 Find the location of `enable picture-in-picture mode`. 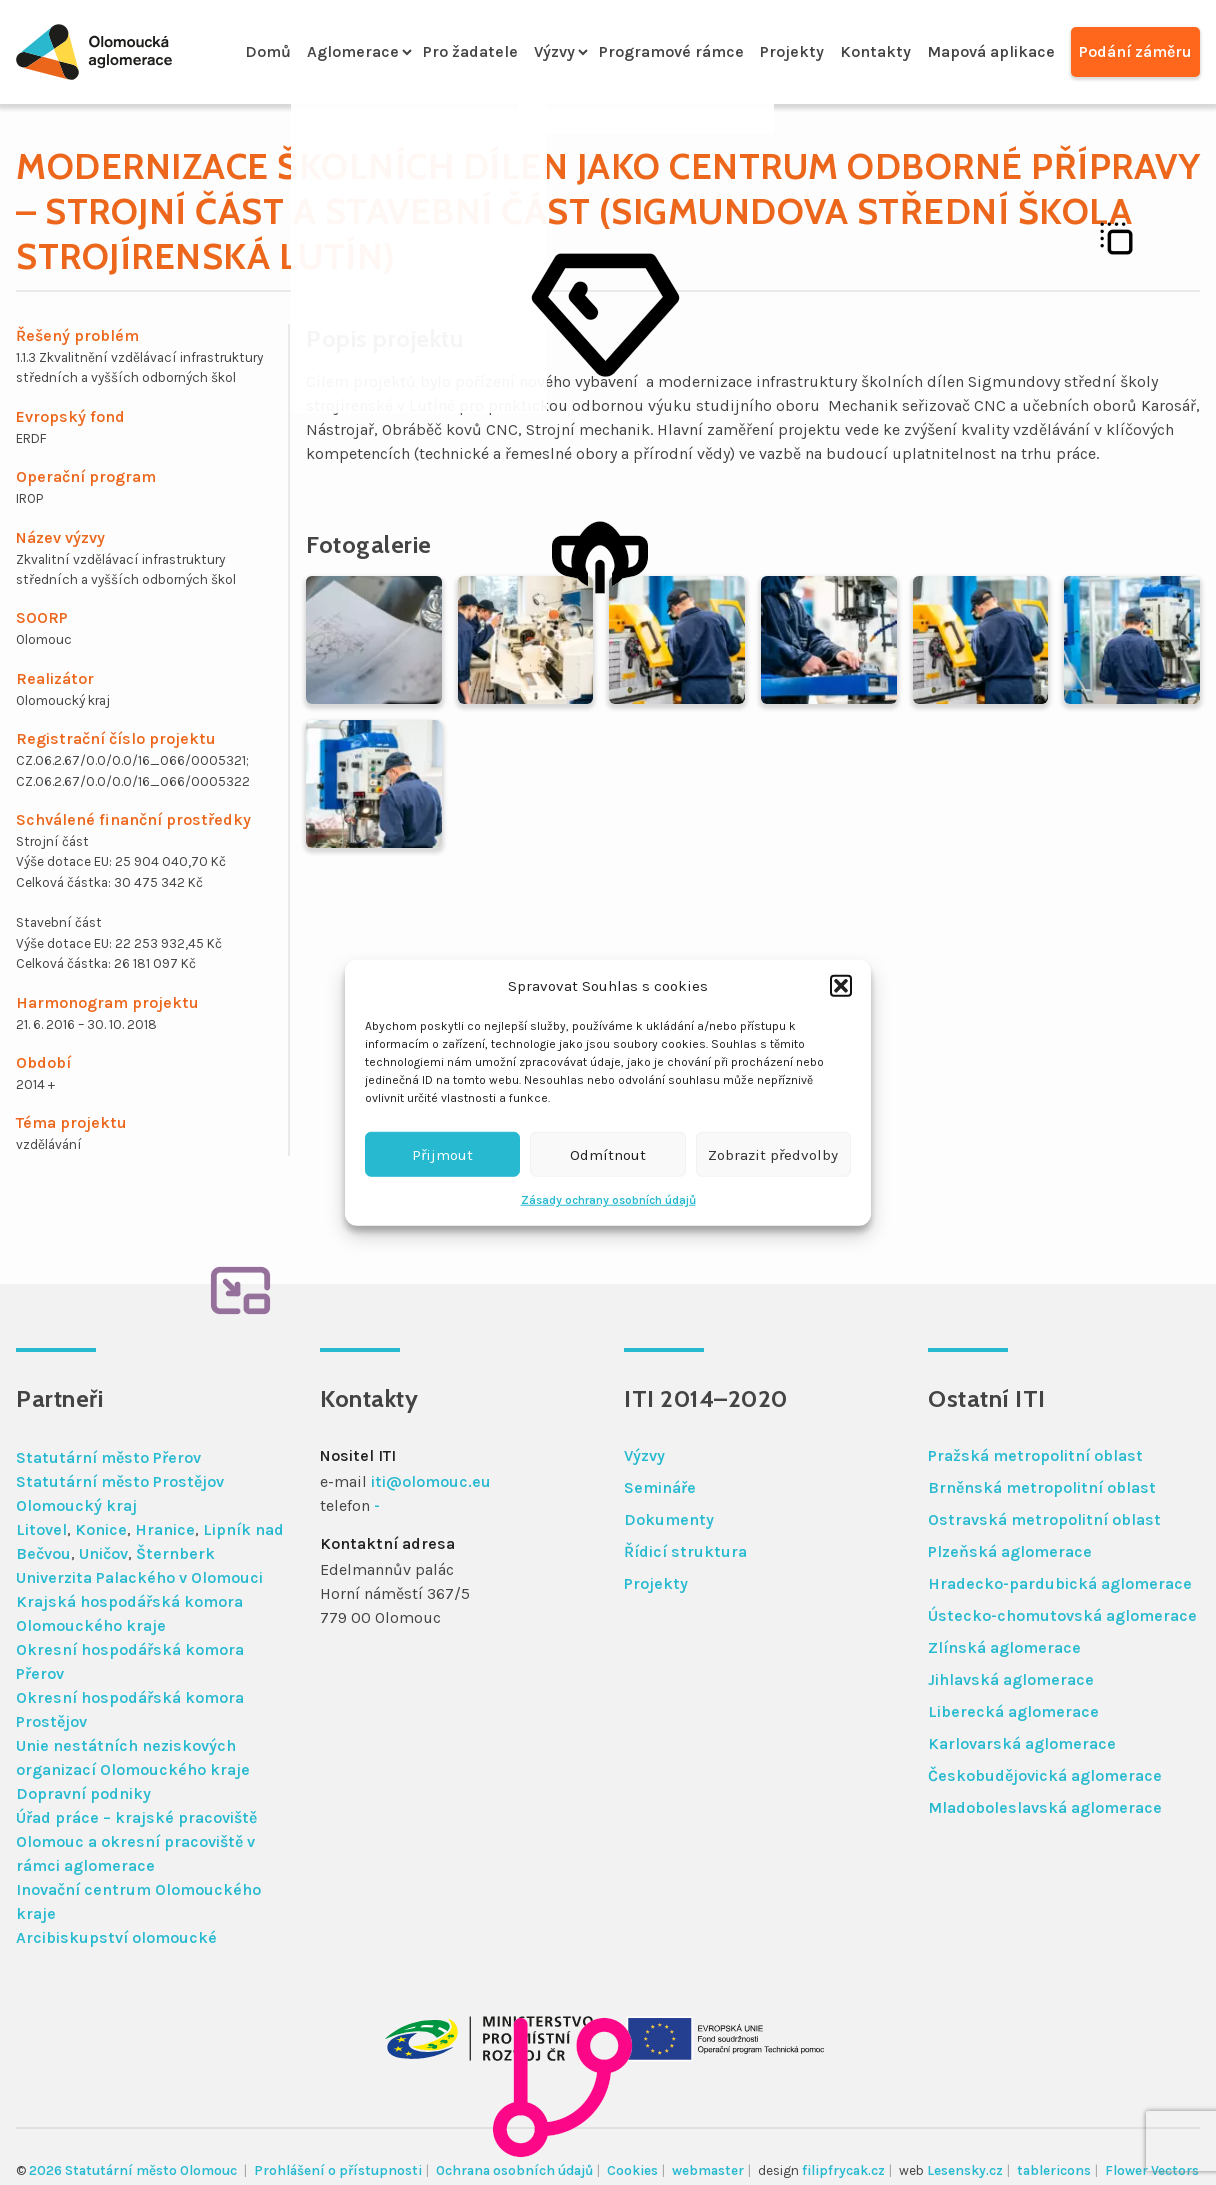

enable picture-in-picture mode is located at coordinates (240, 1290).